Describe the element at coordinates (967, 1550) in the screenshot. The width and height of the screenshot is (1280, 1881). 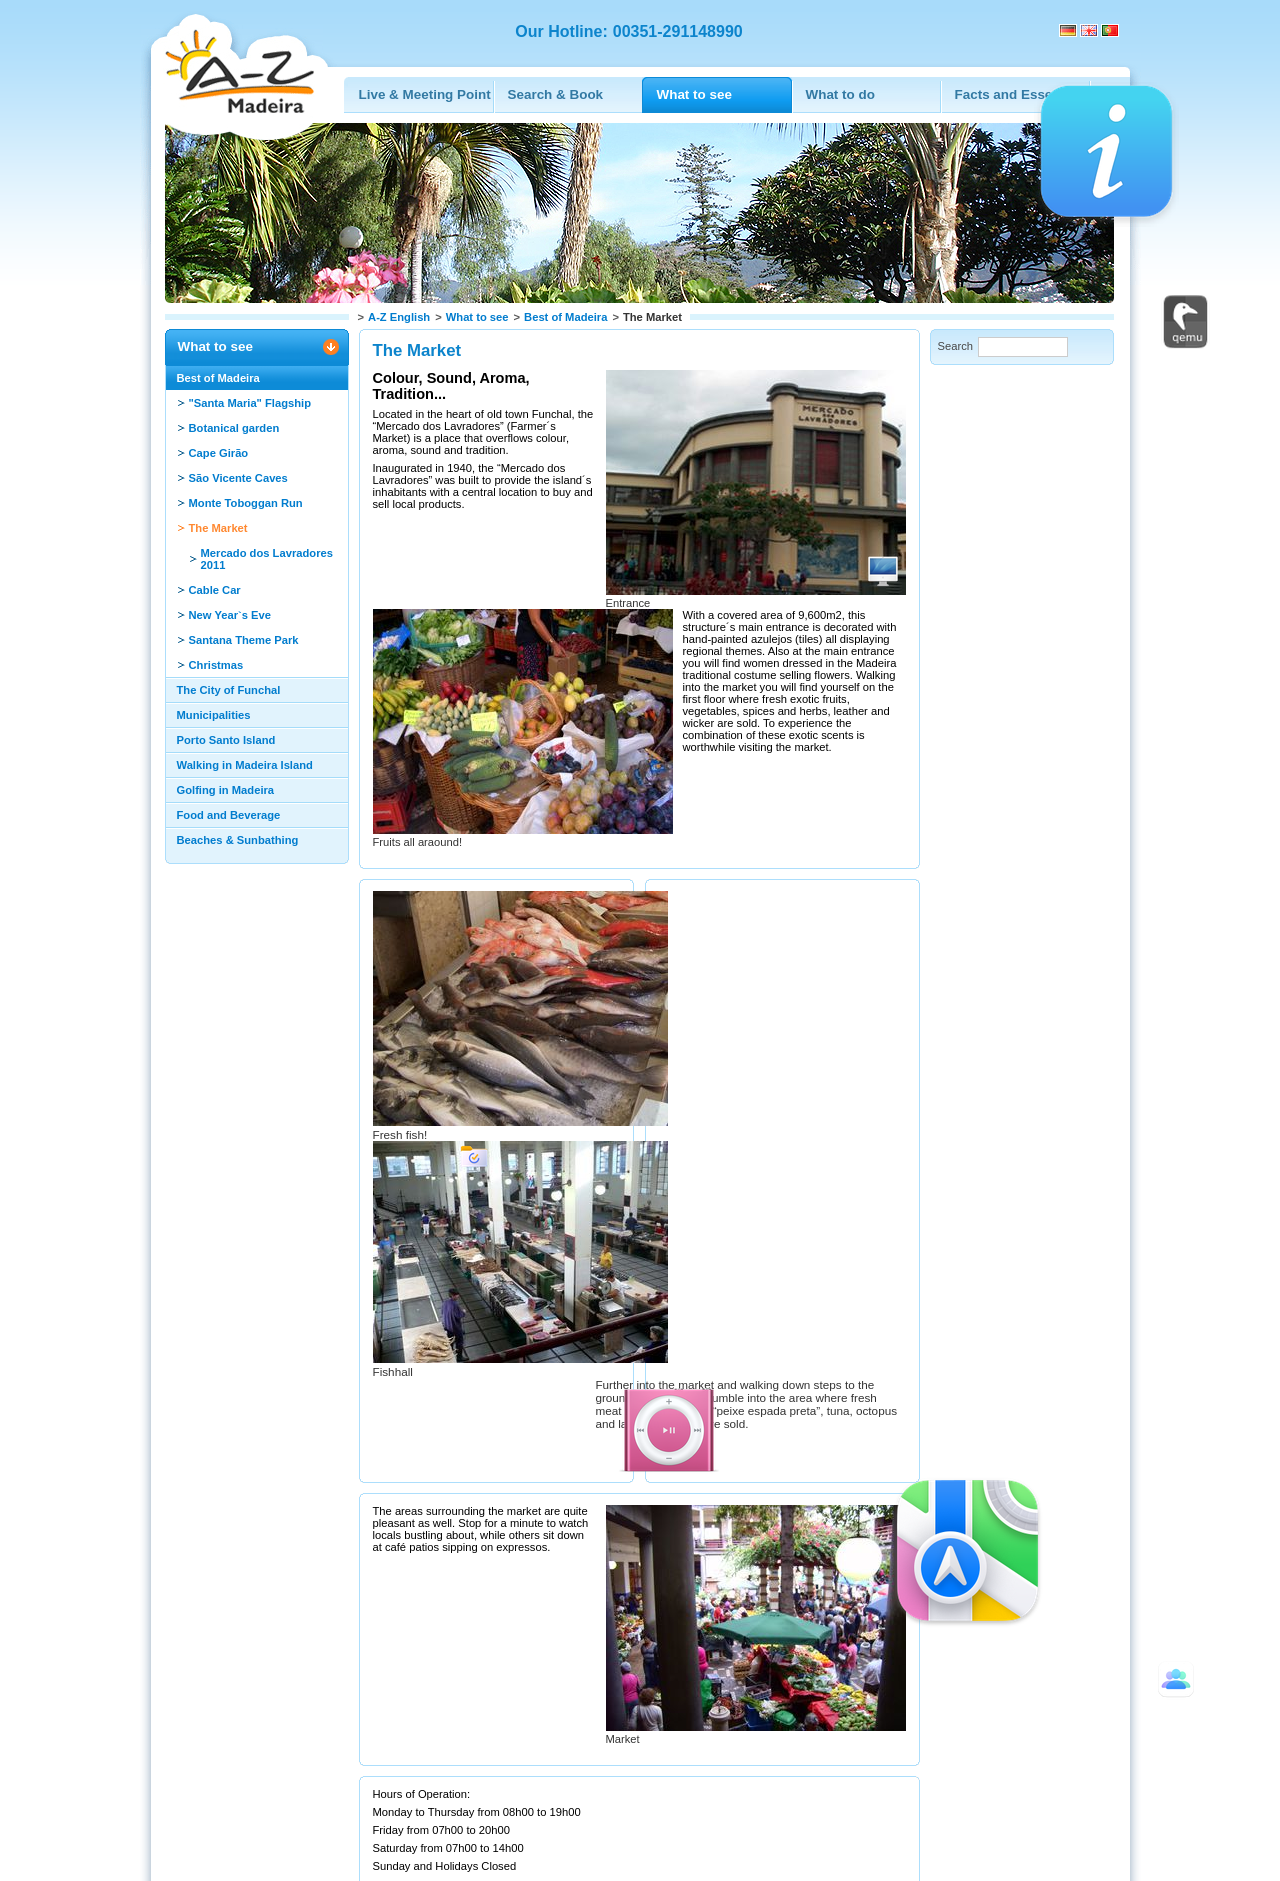
I see `open apple maps application` at that location.